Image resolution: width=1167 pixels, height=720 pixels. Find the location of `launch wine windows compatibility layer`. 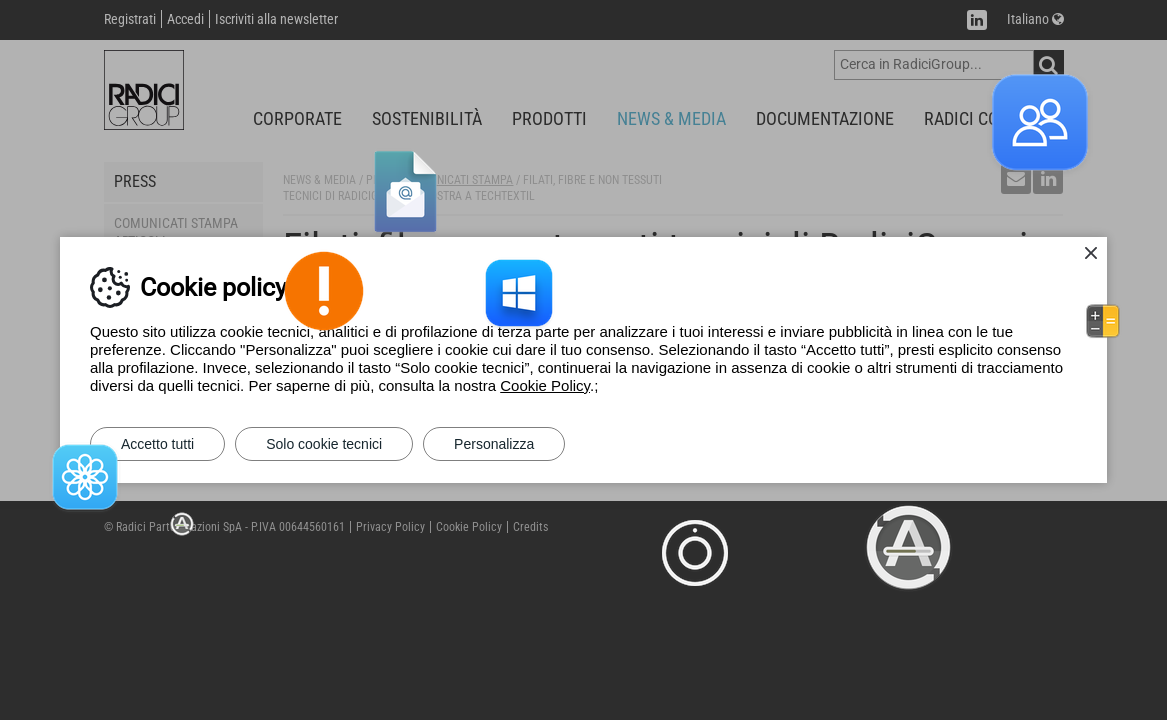

launch wine windows compatibility layer is located at coordinates (519, 293).